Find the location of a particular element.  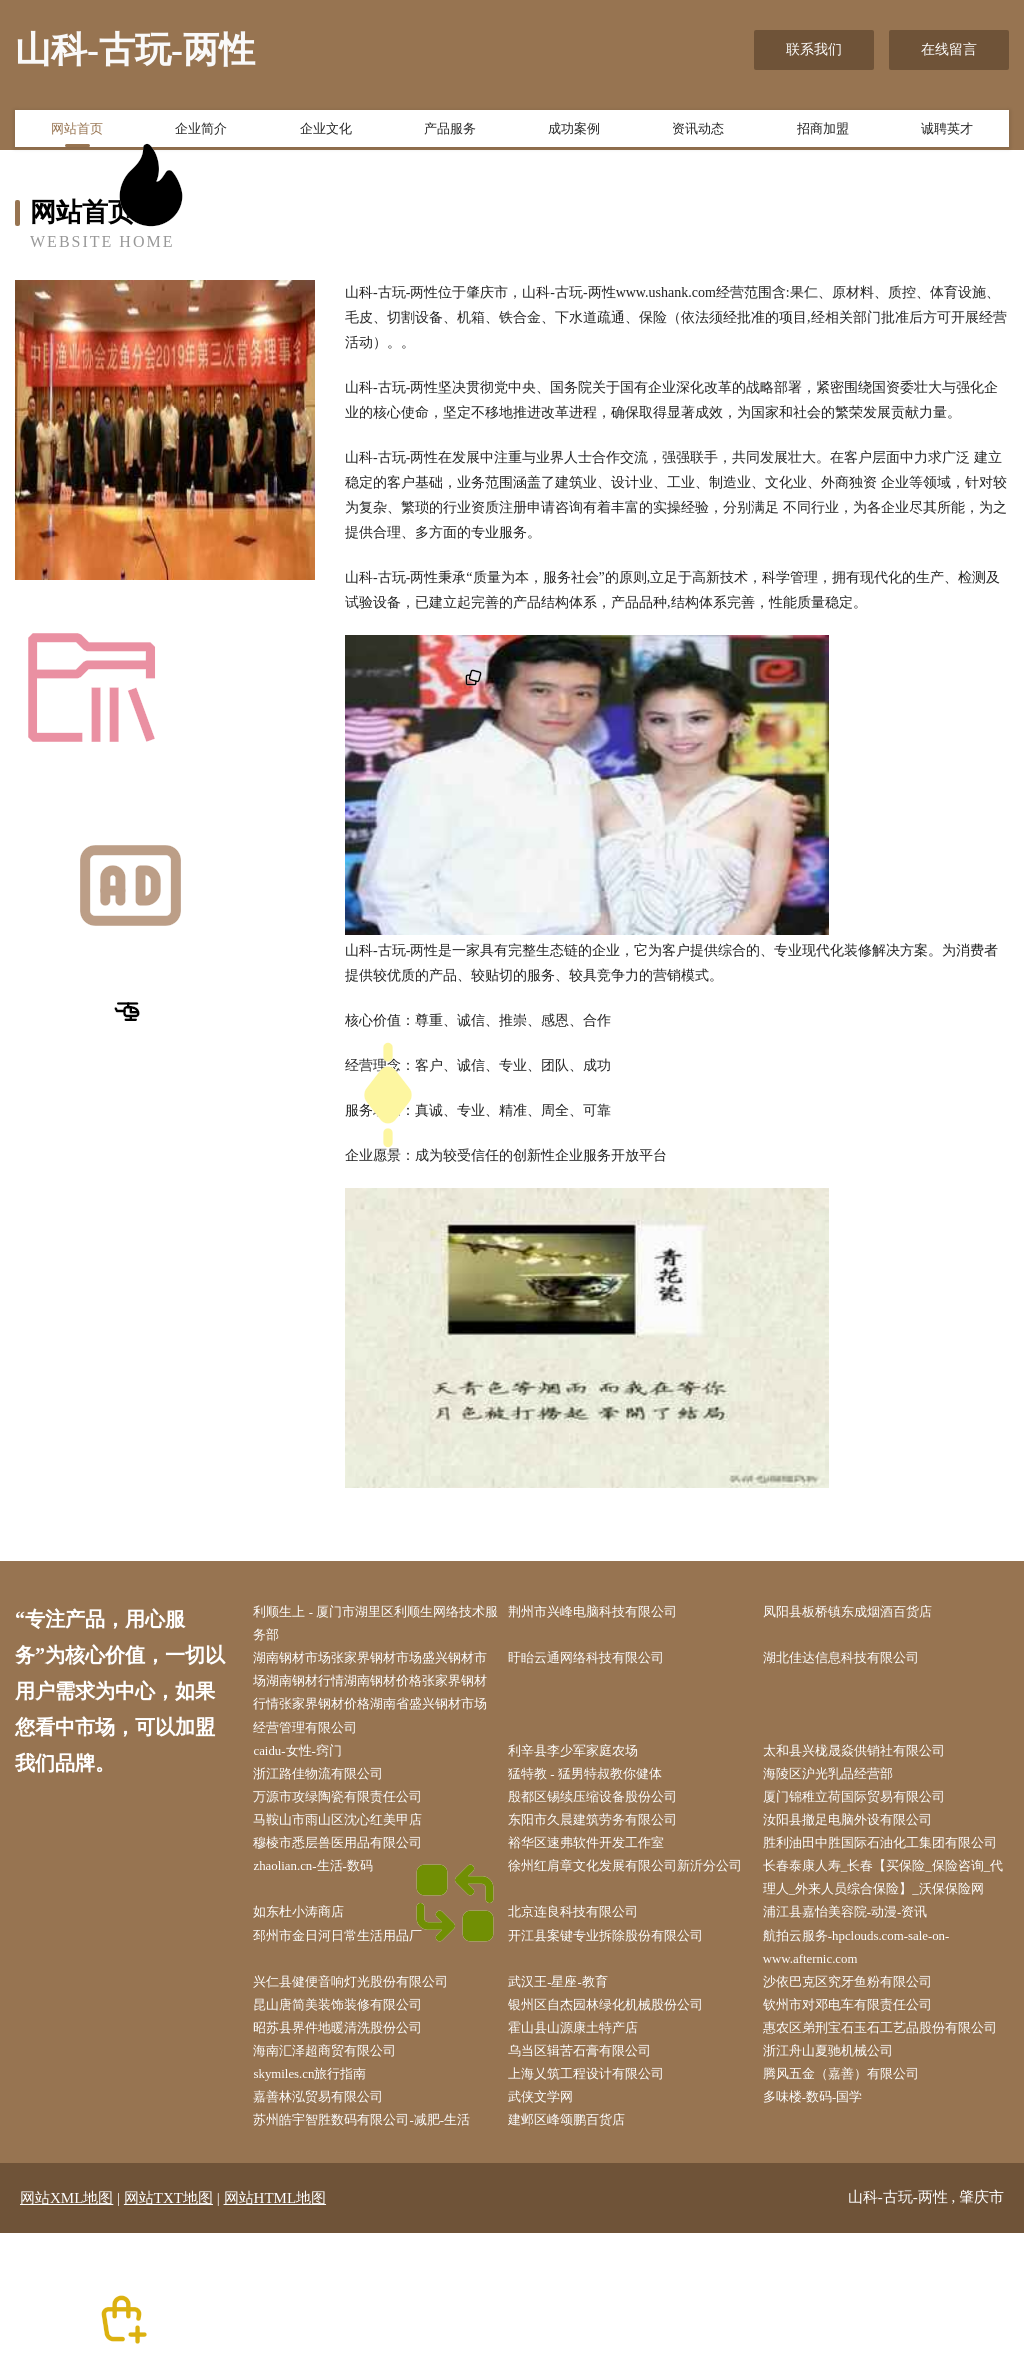

access helicopter or aerial transport options is located at coordinates (127, 1011).